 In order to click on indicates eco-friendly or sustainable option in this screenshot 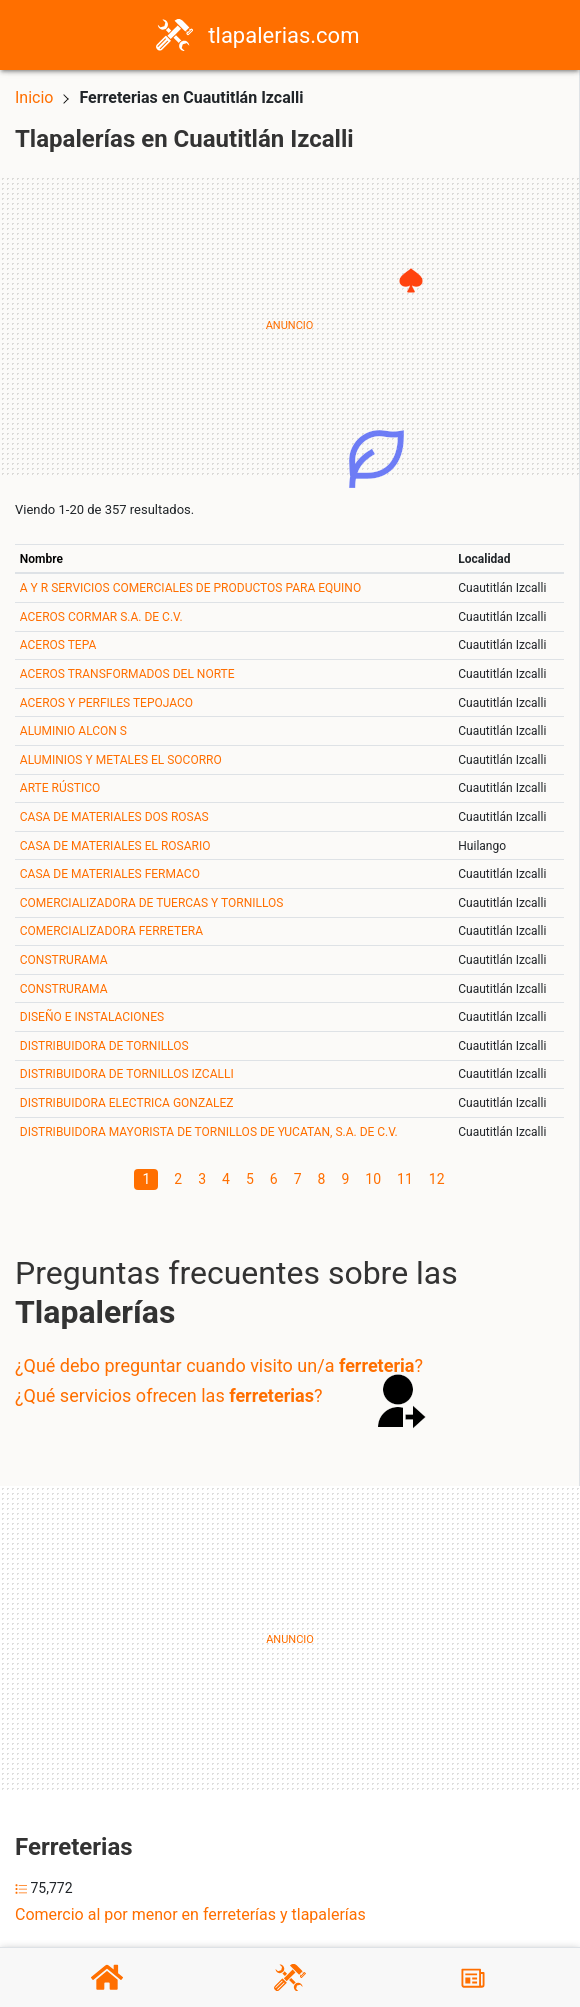, I will do `click(376, 457)`.